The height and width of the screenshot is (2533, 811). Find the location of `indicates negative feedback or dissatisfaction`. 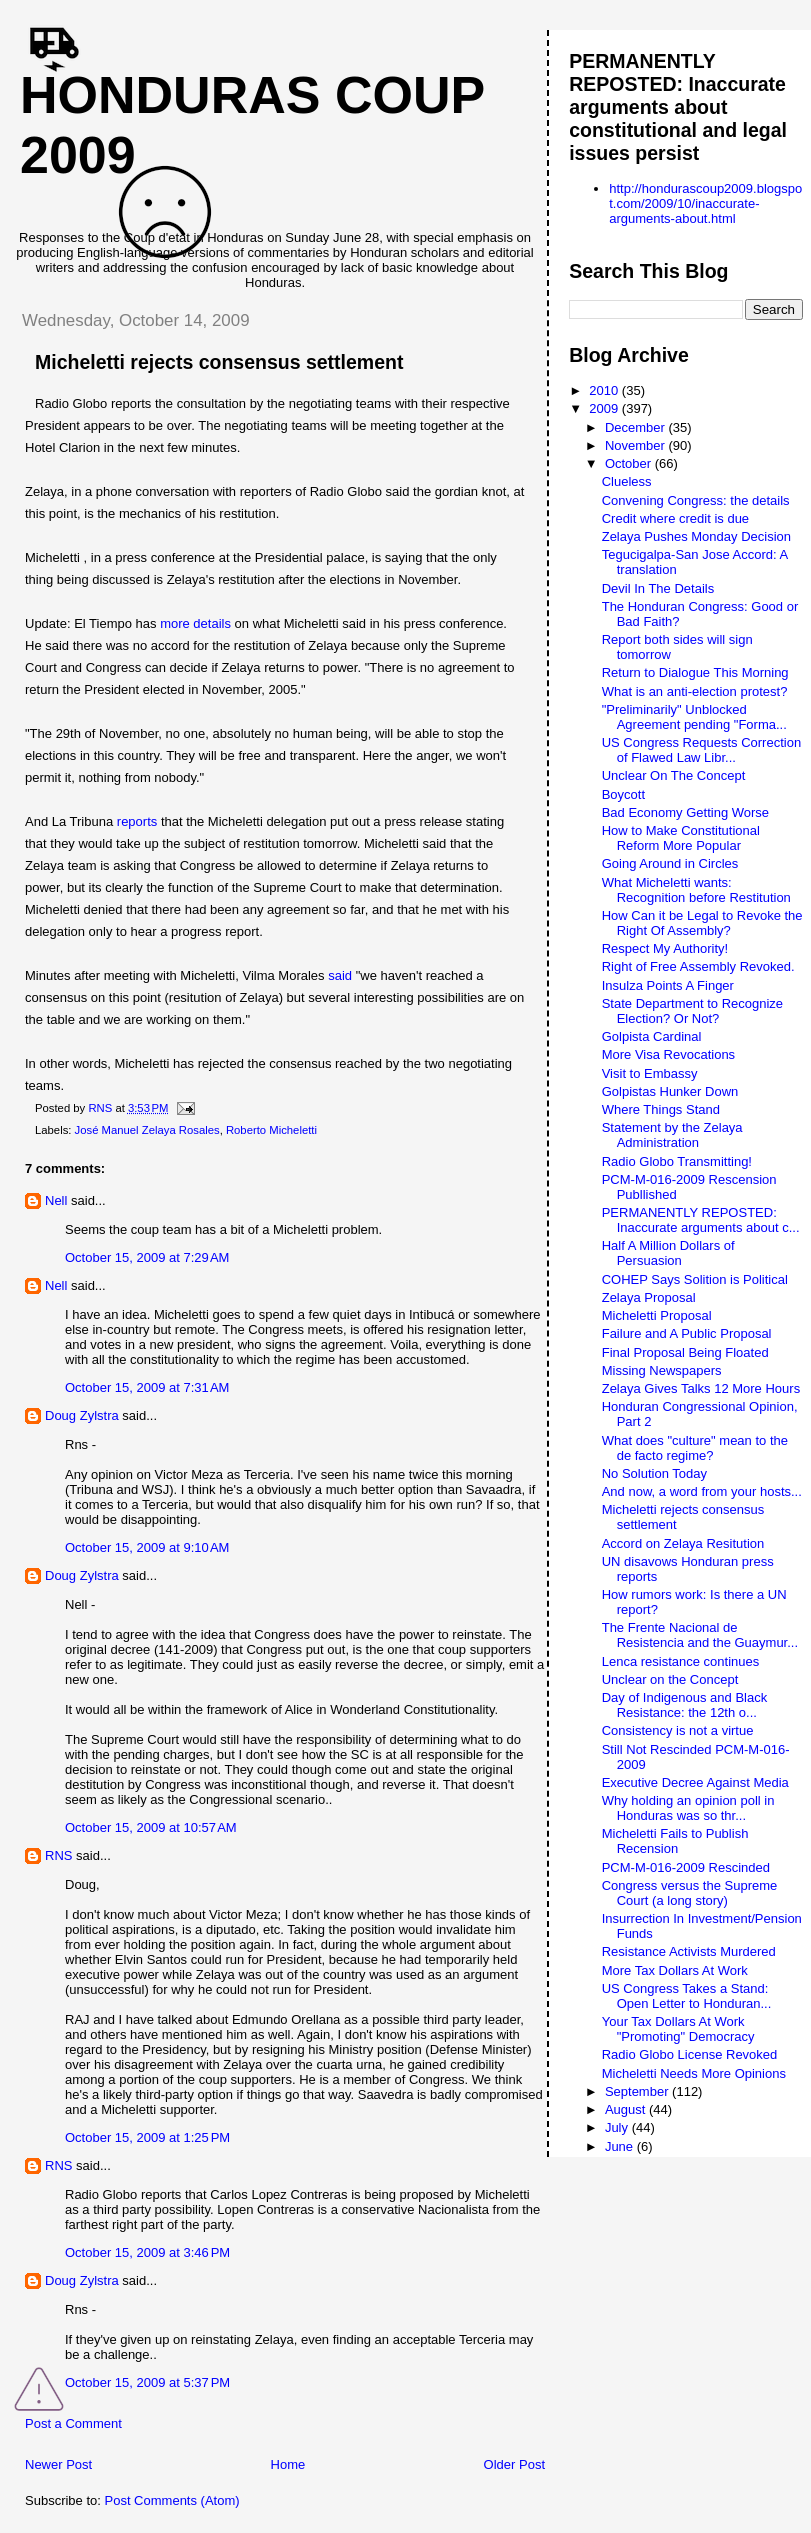

indicates negative feedback or dissatisfaction is located at coordinates (165, 212).